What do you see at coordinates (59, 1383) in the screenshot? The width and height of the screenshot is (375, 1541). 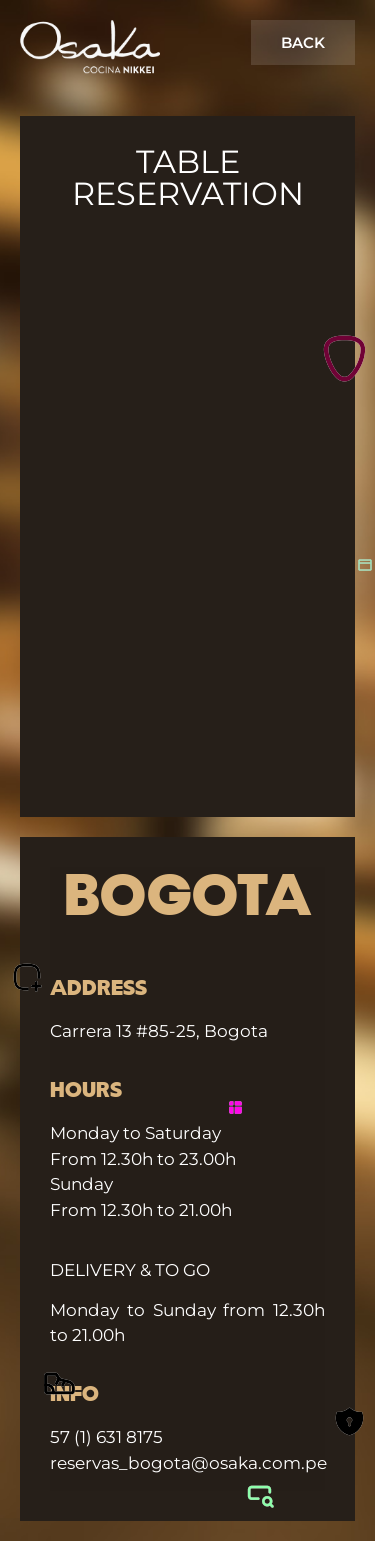 I see `browse footwear or shoe products` at bounding box center [59, 1383].